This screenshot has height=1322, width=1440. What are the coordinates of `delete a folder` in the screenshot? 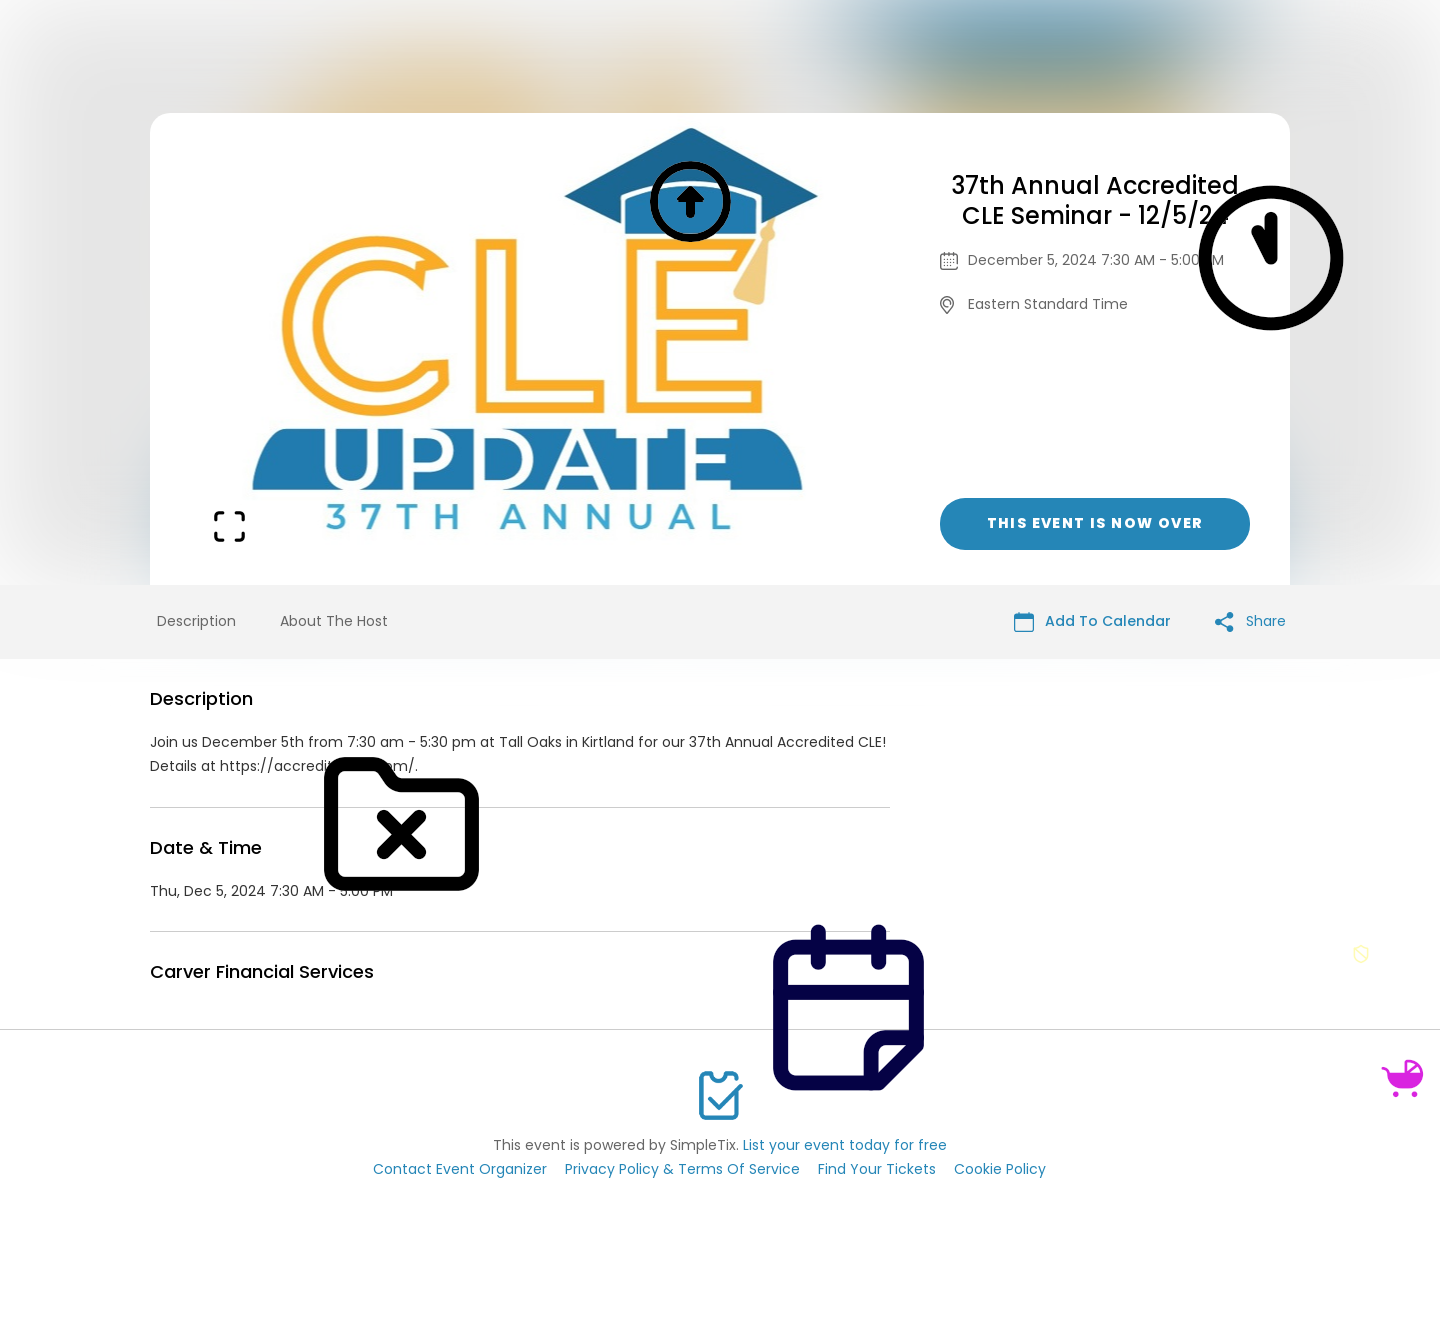 It's located at (401, 827).